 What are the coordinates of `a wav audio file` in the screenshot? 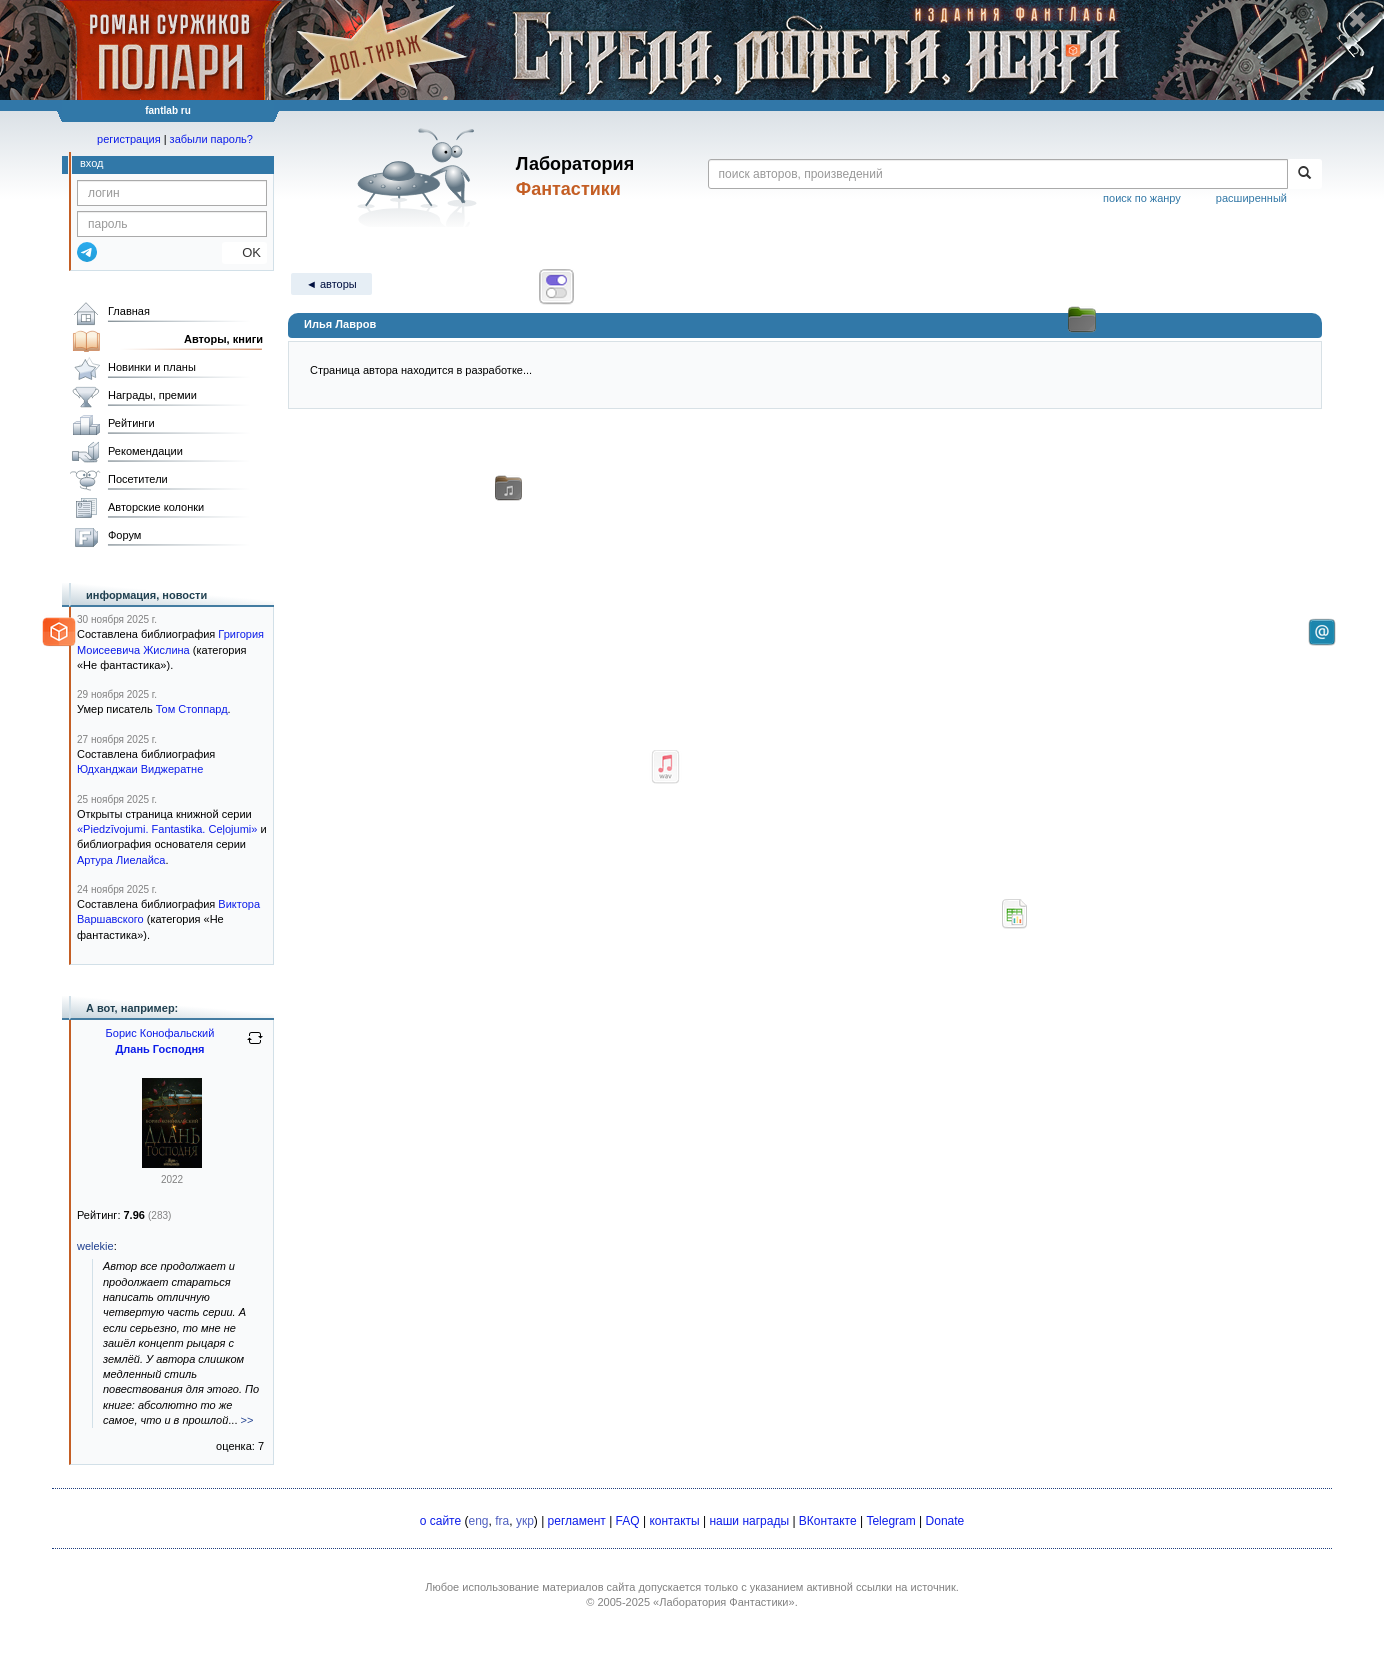 It's located at (665, 766).